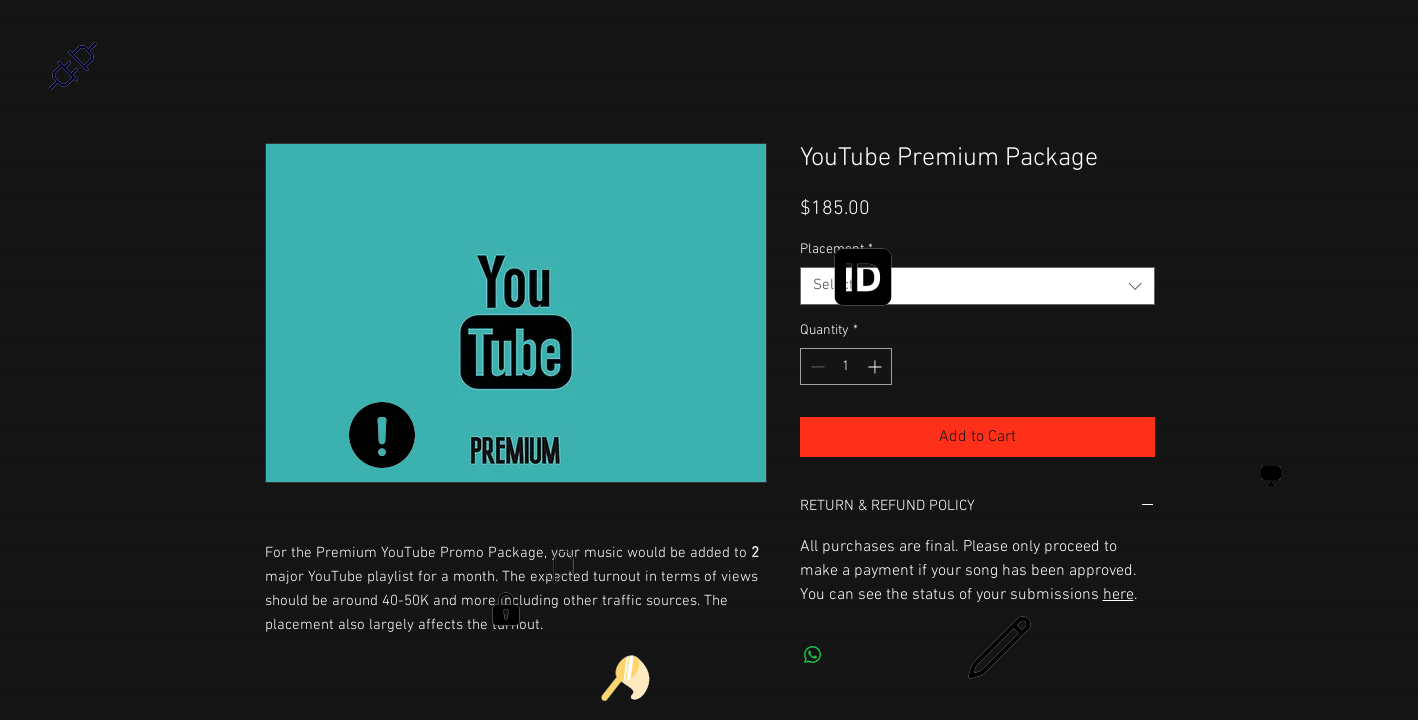 Image resolution: width=1418 pixels, height=720 pixels. Describe the element at coordinates (999, 647) in the screenshot. I see `edit content or text` at that location.